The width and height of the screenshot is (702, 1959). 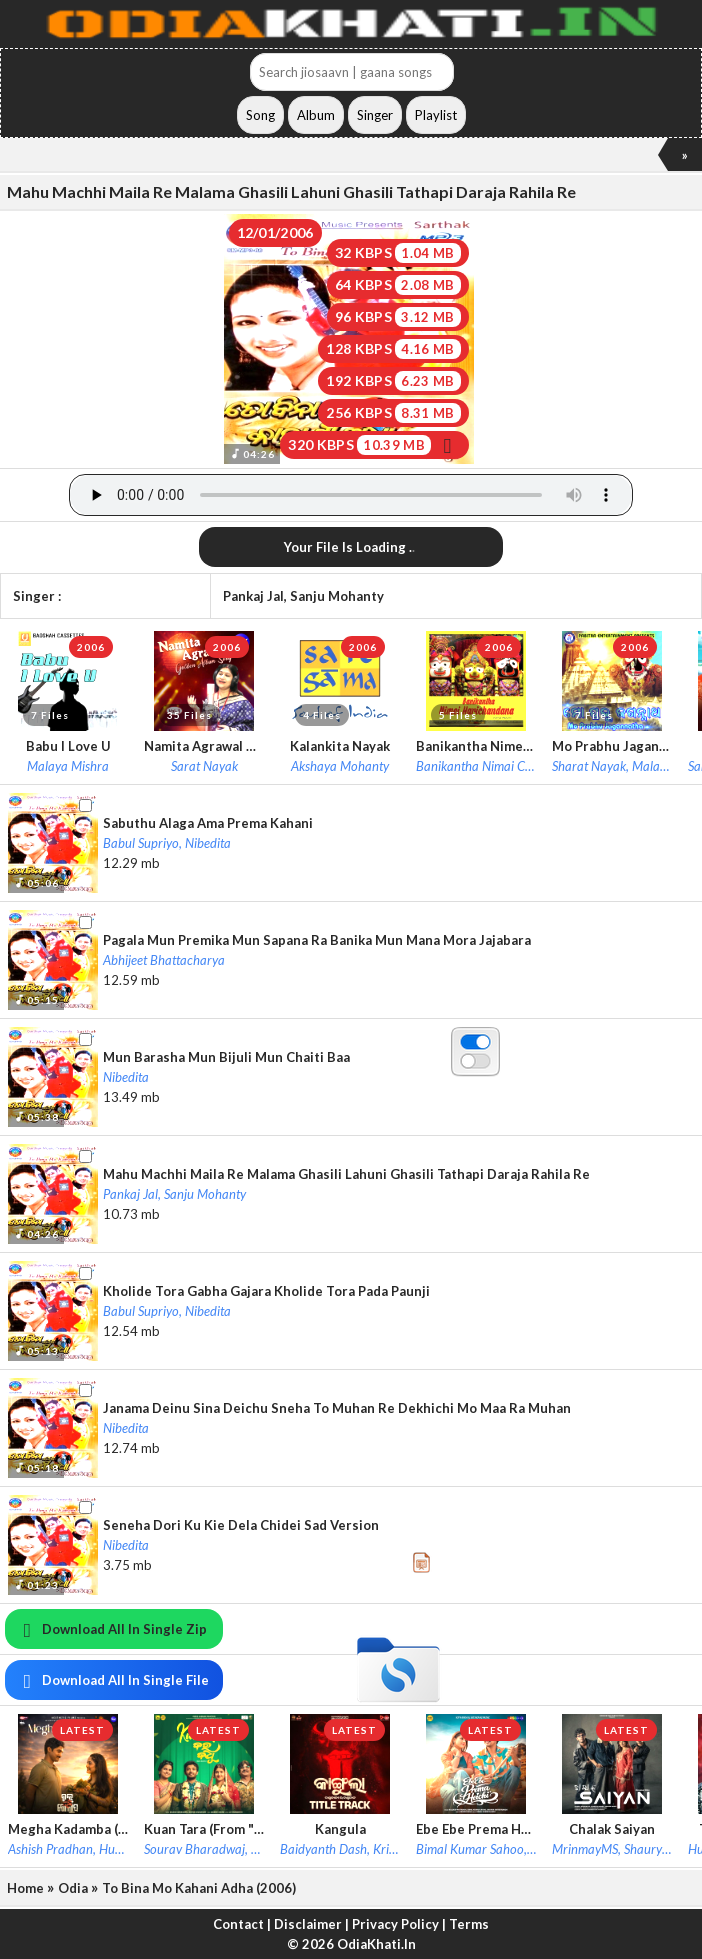 I want to click on libreoffice impress presentation template file, so click(x=421, y=1562).